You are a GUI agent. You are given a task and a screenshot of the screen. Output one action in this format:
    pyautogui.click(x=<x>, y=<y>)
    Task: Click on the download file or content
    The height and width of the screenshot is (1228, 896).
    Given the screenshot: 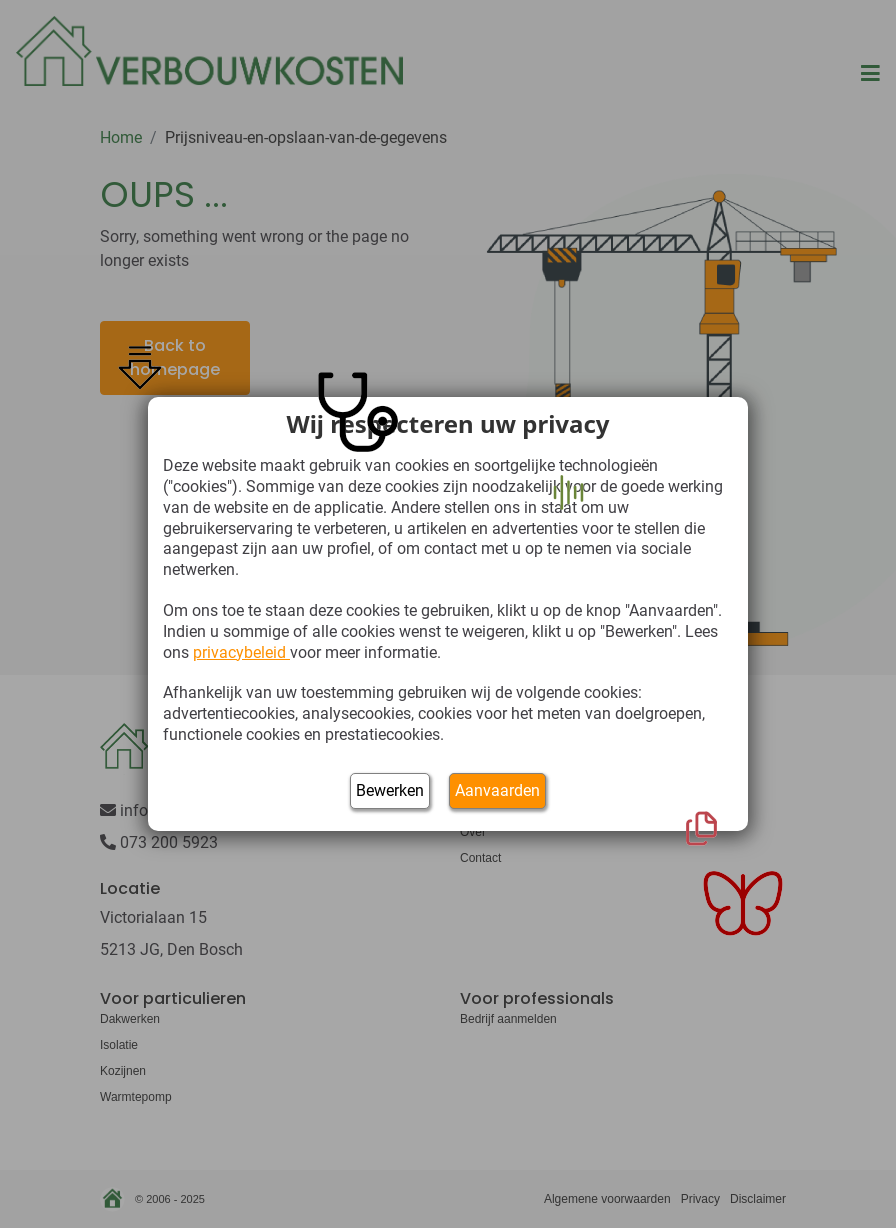 What is the action you would take?
    pyautogui.click(x=140, y=366)
    